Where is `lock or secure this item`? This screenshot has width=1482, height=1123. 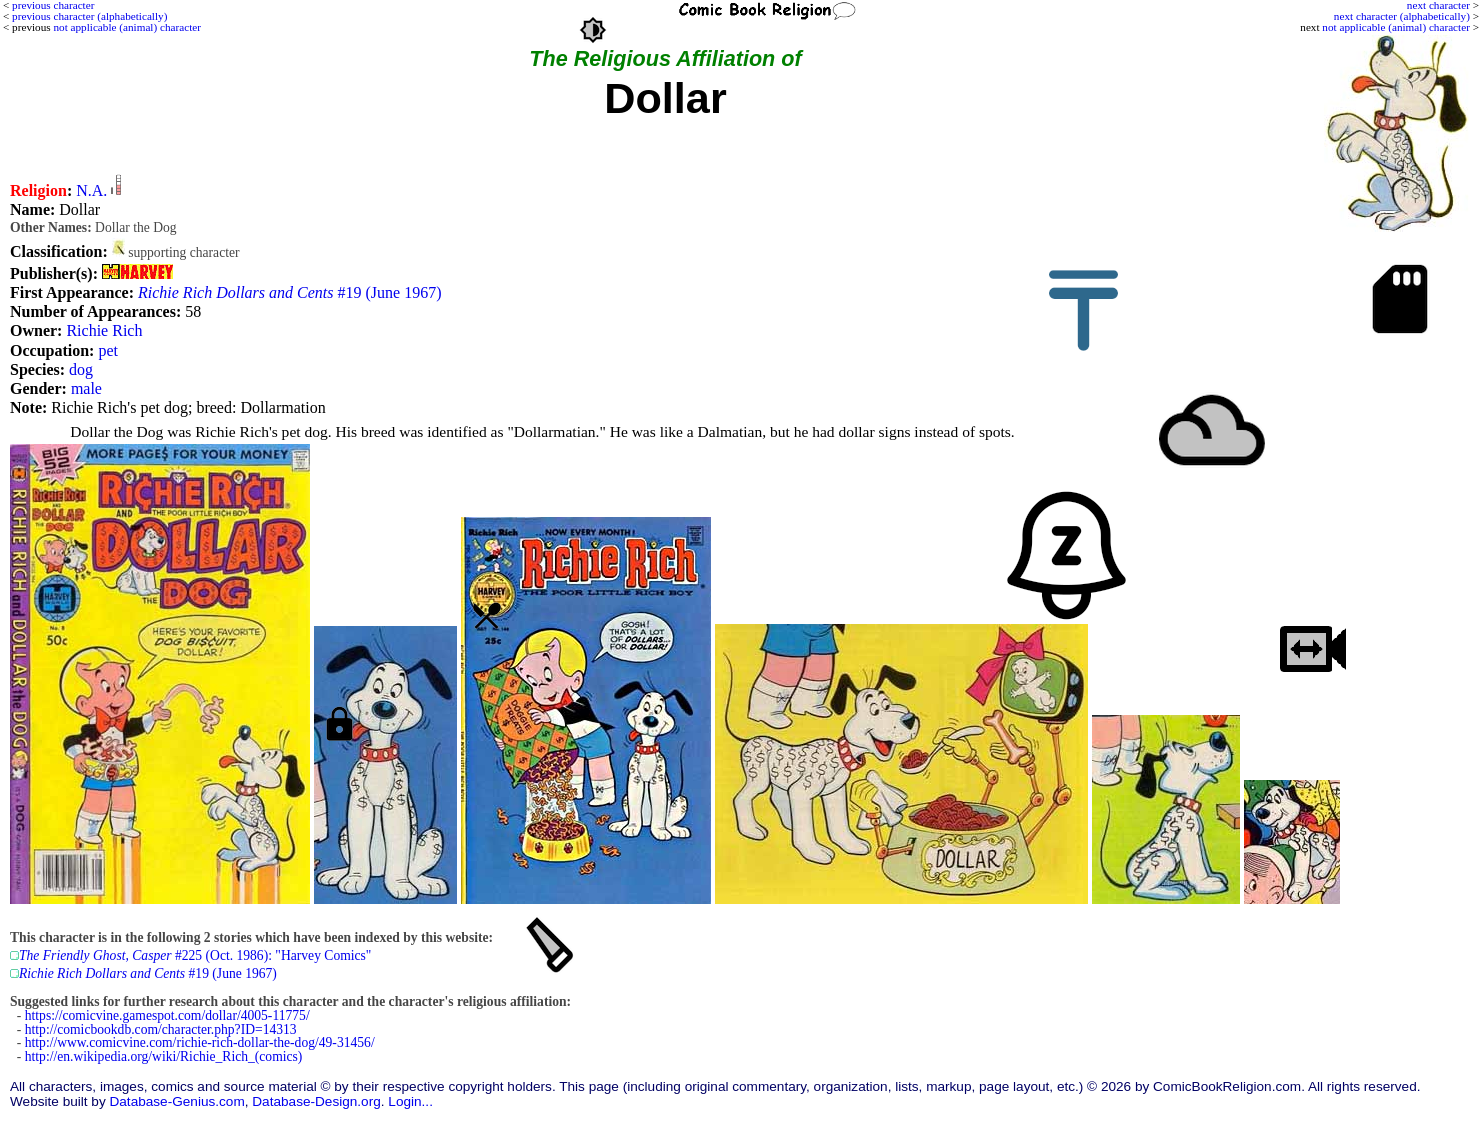 lock or secure this item is located at coordinates (339, 724).